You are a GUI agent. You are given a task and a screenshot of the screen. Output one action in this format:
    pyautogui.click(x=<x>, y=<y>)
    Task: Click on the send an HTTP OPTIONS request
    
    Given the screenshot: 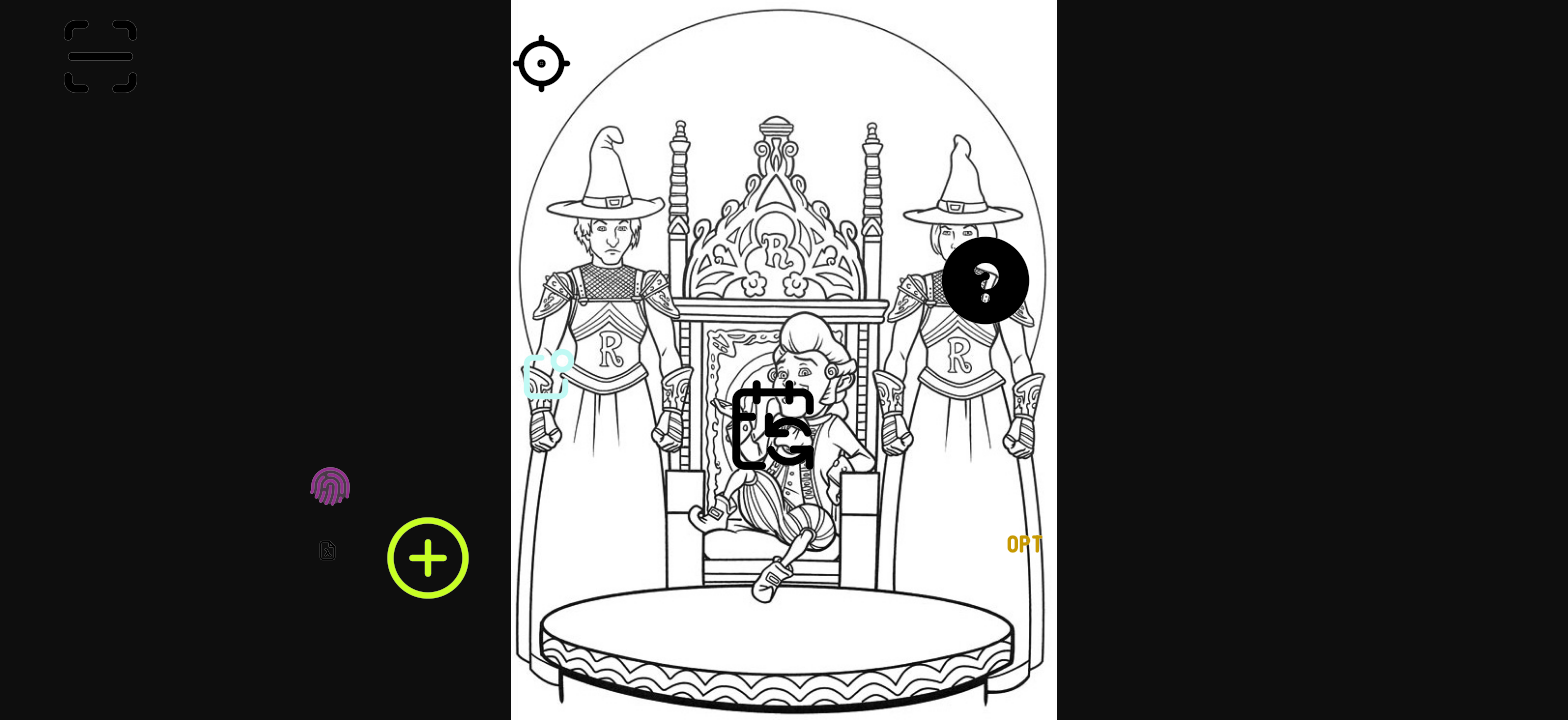 What is the action you would take?
    pyautogui.click(x=1025, y=544)
    